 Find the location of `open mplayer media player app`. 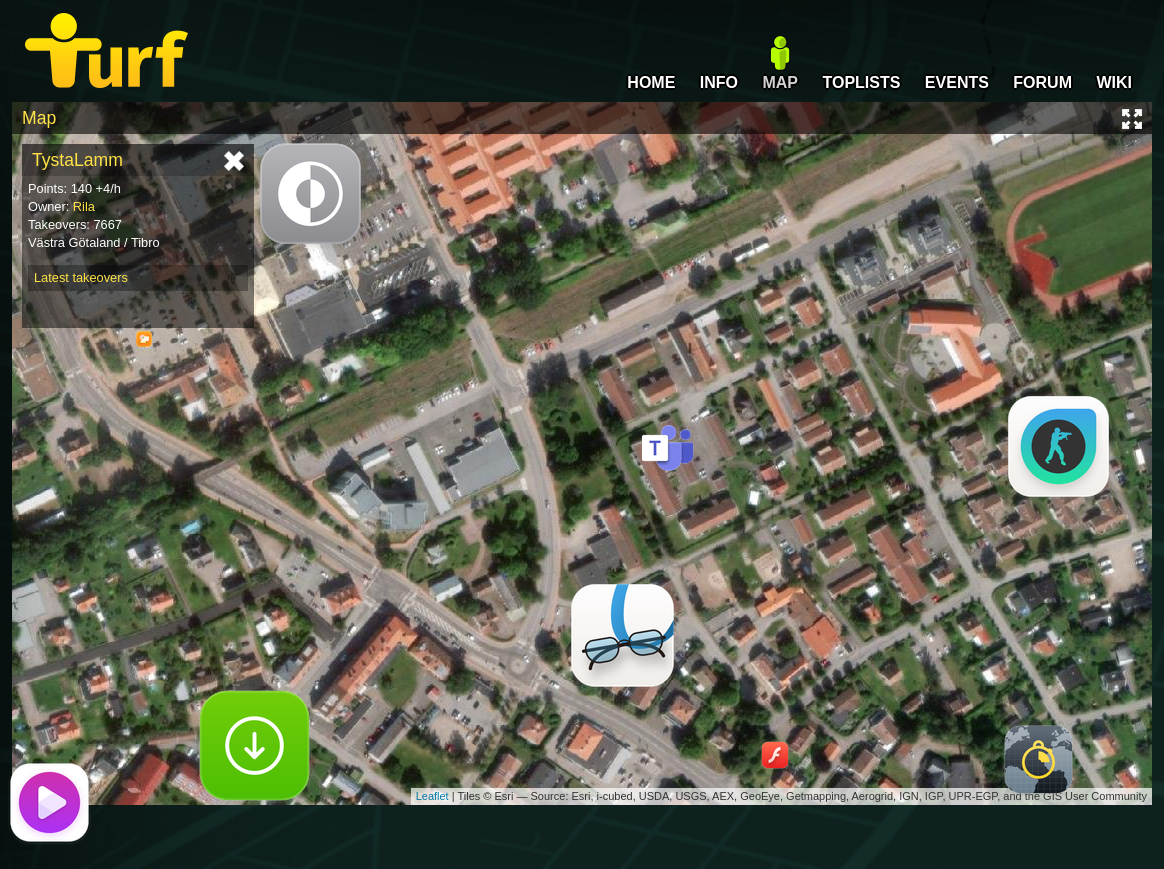

open mplayer media player app is located at coordinates (49, 802).